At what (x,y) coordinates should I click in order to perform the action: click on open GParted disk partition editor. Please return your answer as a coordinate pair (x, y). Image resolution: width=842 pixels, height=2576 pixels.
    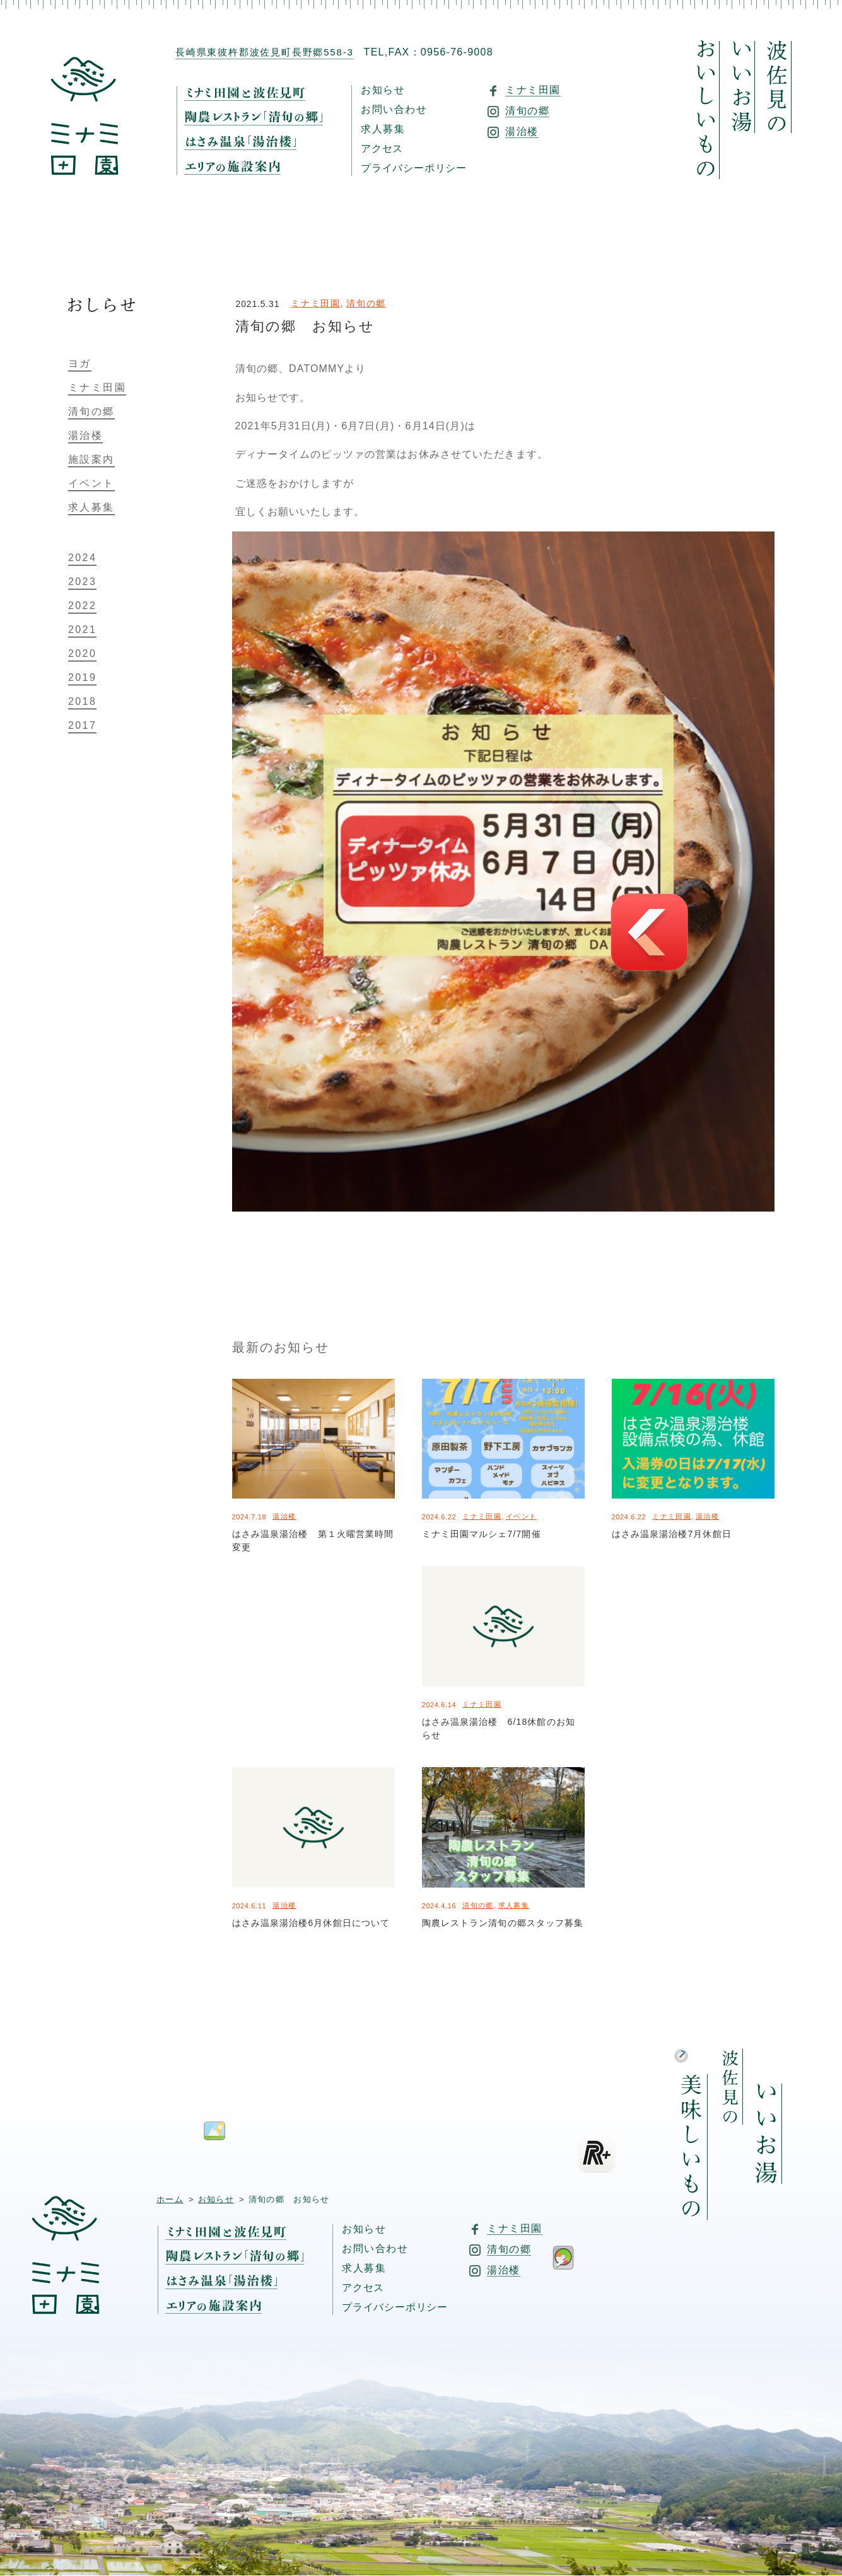
    Looking at the image, I should click on (563, 2258).